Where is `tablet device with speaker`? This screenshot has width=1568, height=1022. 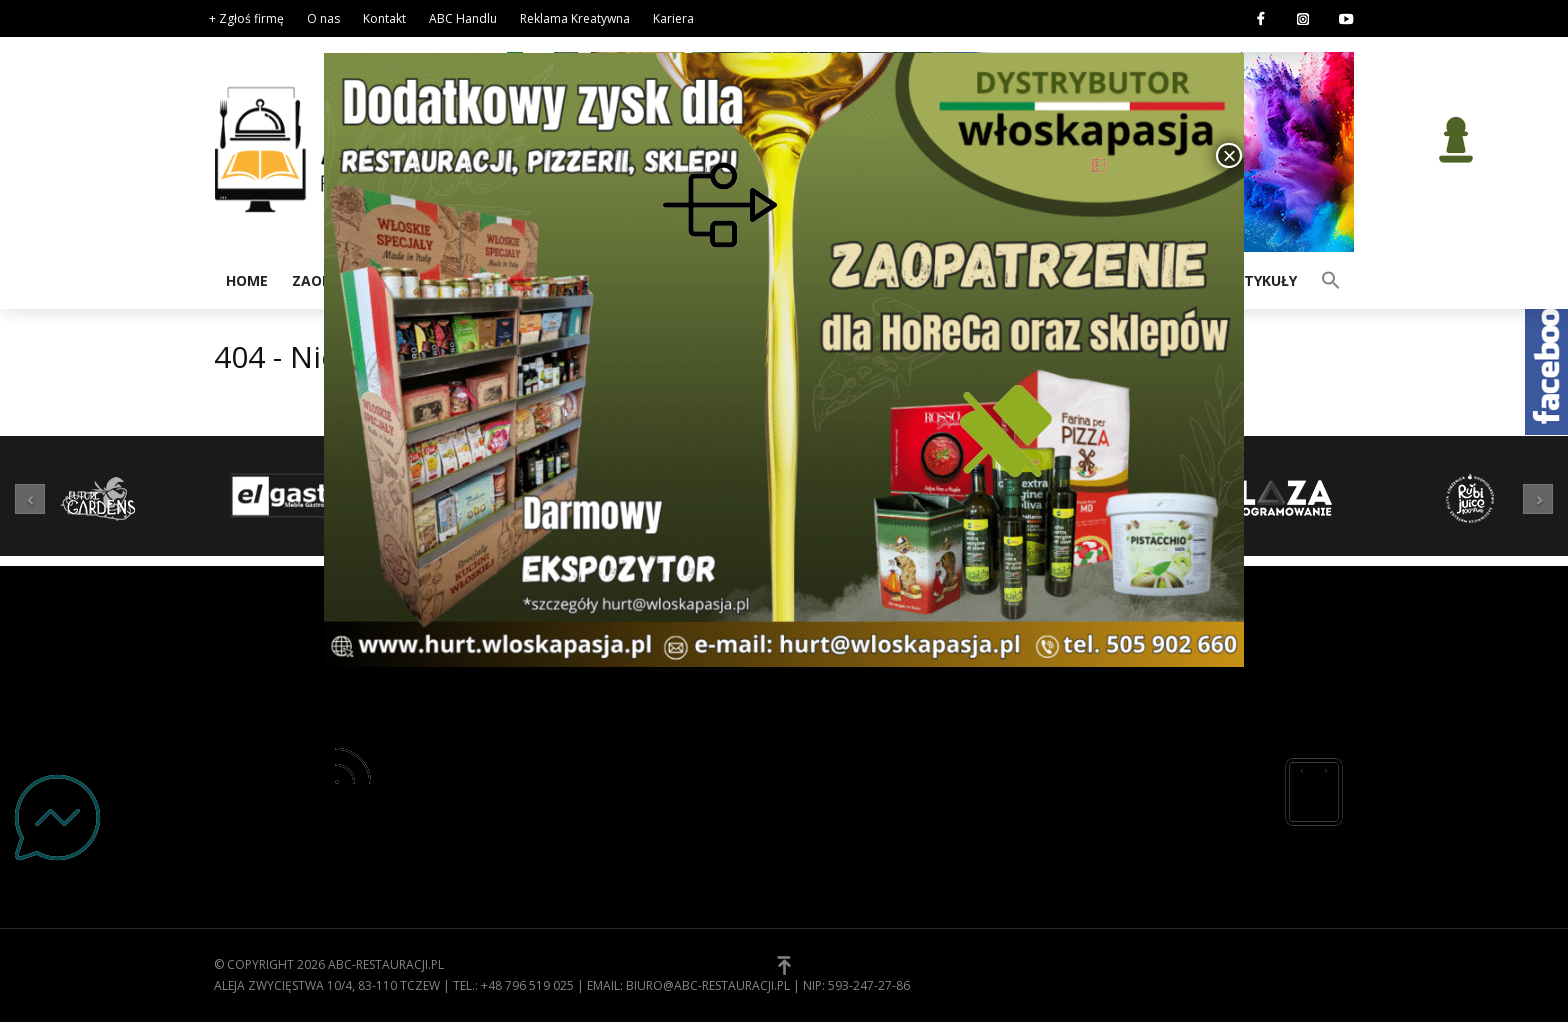
tablet device with speaker is located at coordinates (1314, 792).